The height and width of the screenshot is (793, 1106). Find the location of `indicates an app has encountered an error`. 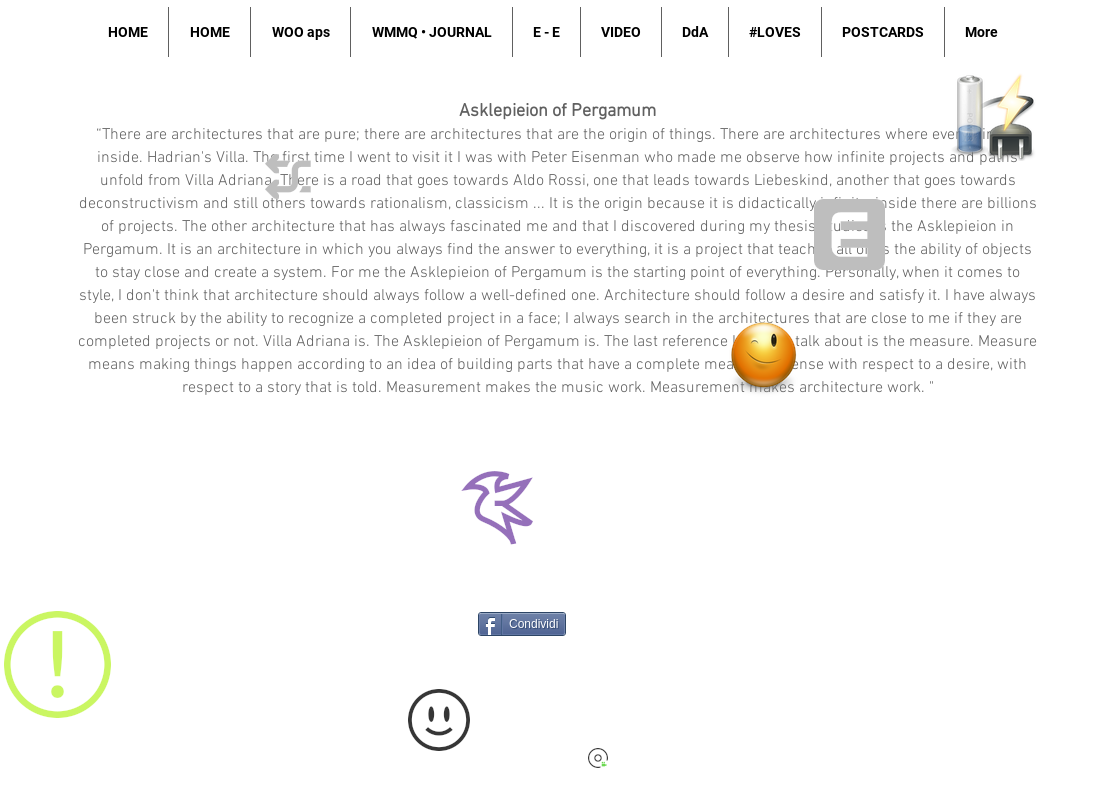

indicates an app has encountered an error is located at coordinates (57, 664).